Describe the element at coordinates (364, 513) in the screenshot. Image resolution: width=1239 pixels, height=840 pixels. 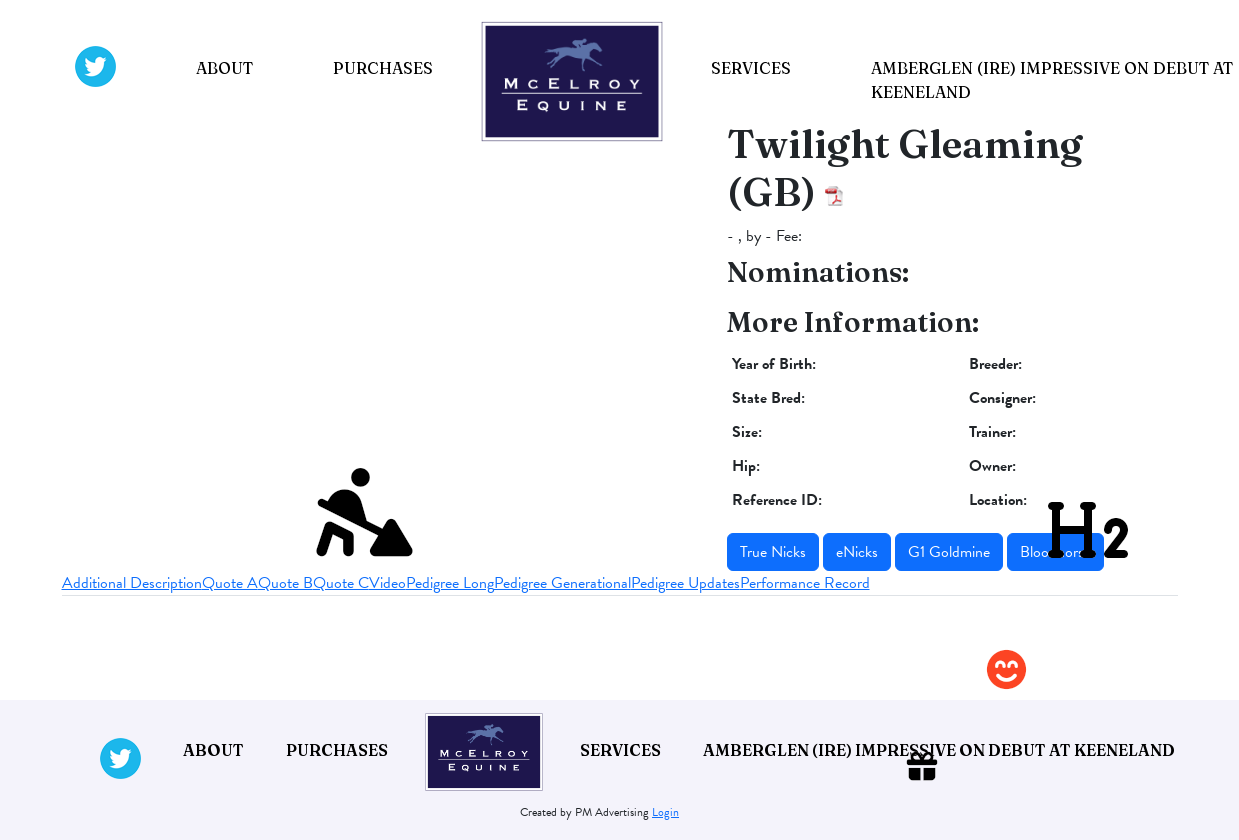
I see `indicates construction or work in progress` at that location.